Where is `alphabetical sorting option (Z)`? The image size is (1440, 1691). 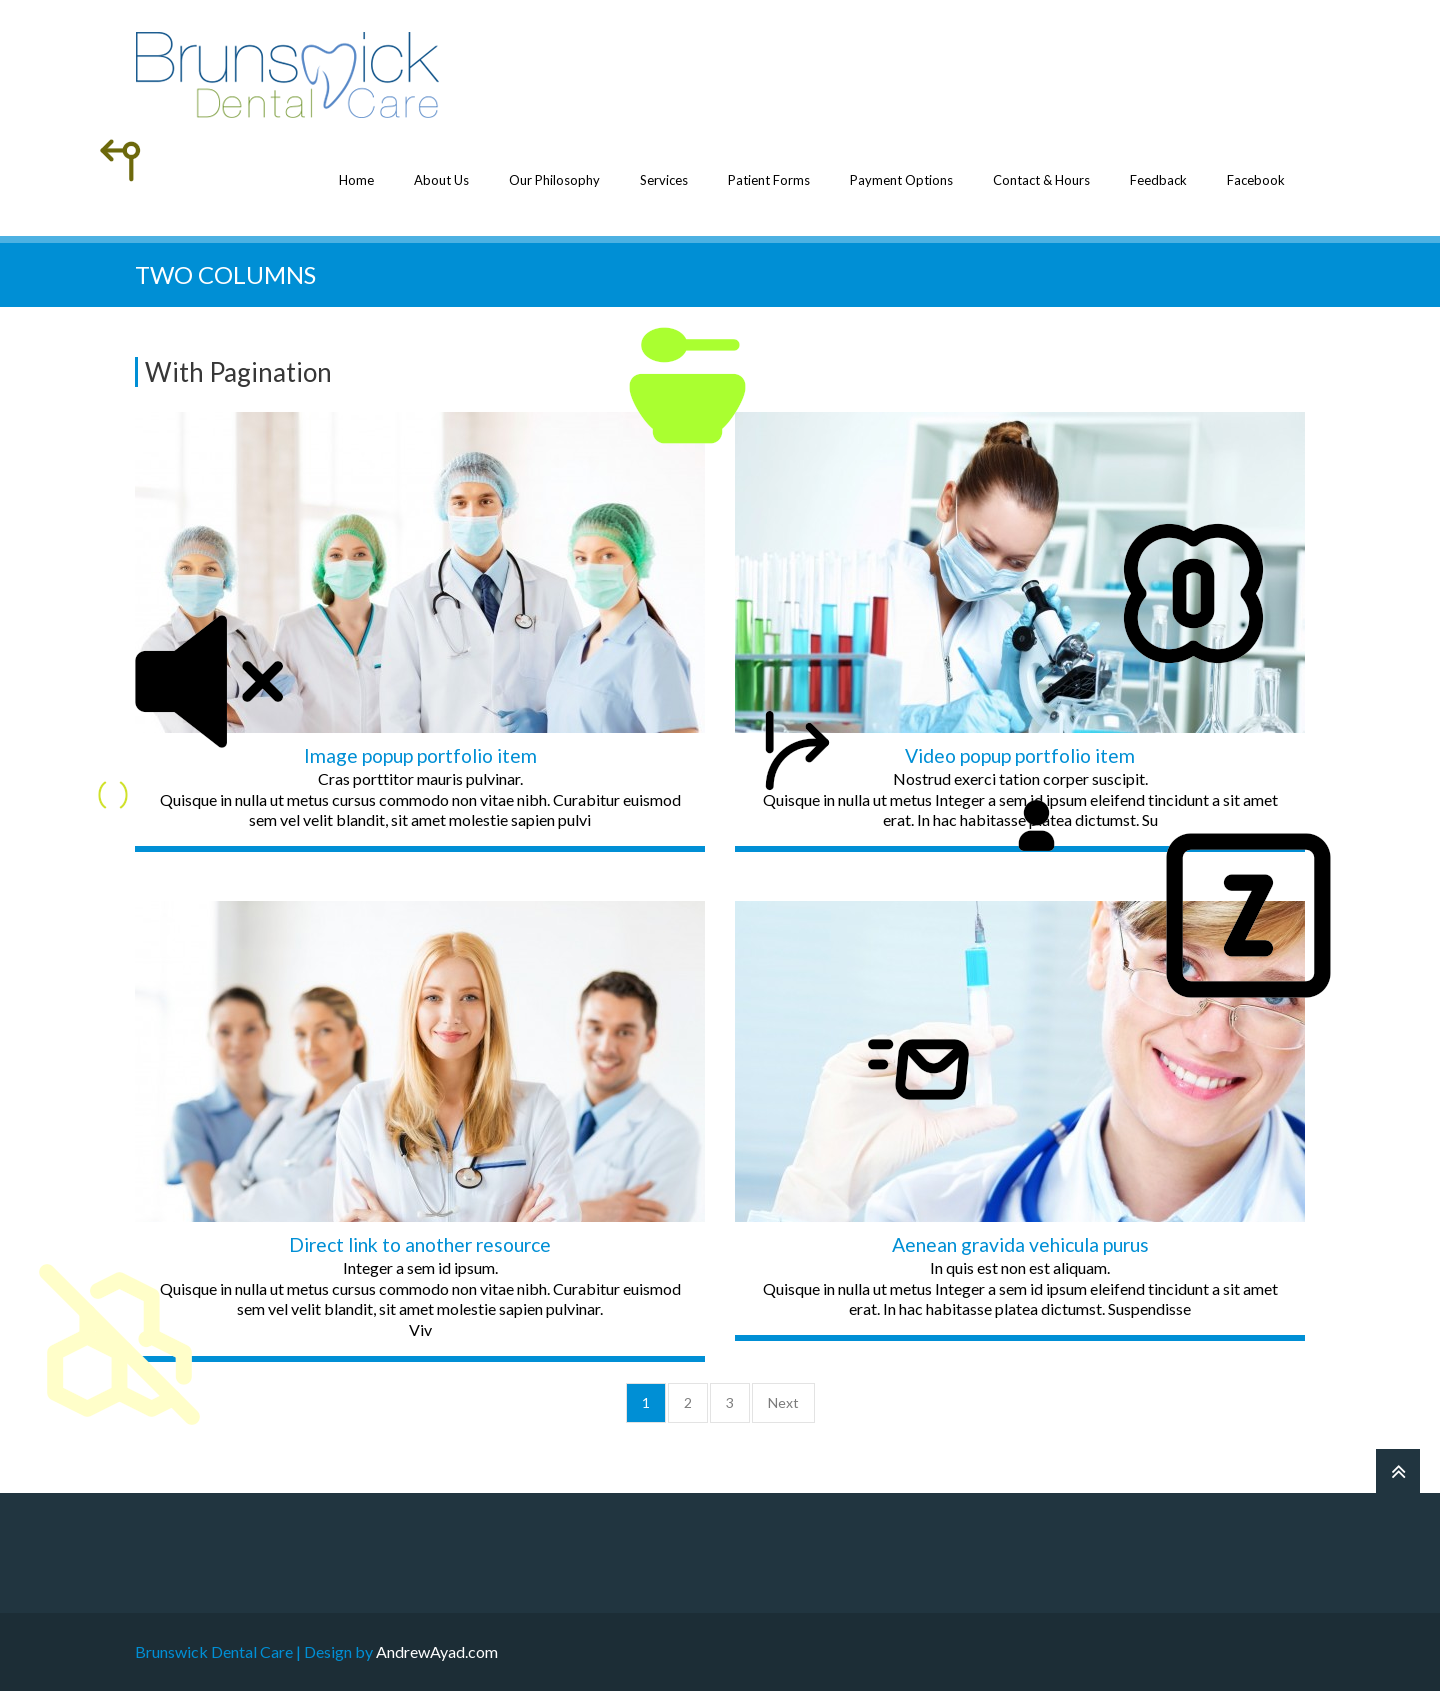
alphabetical sorting option (Z) is located at coordinates (1248, 915).